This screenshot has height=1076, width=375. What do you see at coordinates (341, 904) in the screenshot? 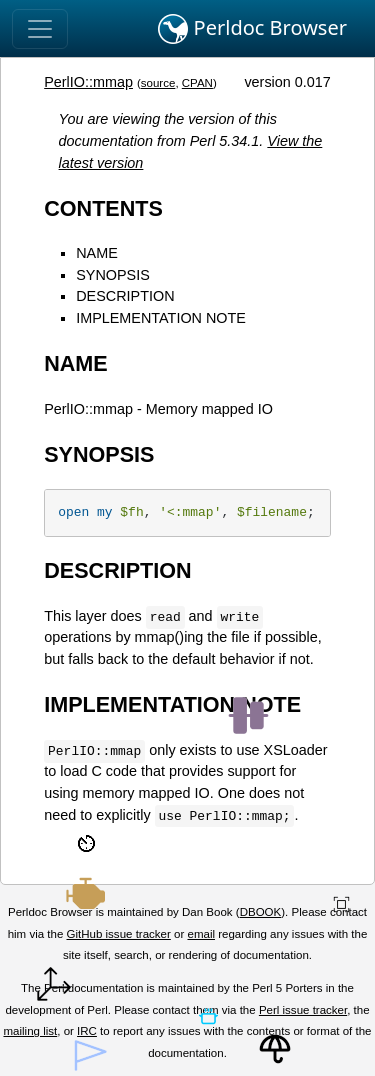
I see `scan a QR code or barcode` at bounding box center [341, 904].